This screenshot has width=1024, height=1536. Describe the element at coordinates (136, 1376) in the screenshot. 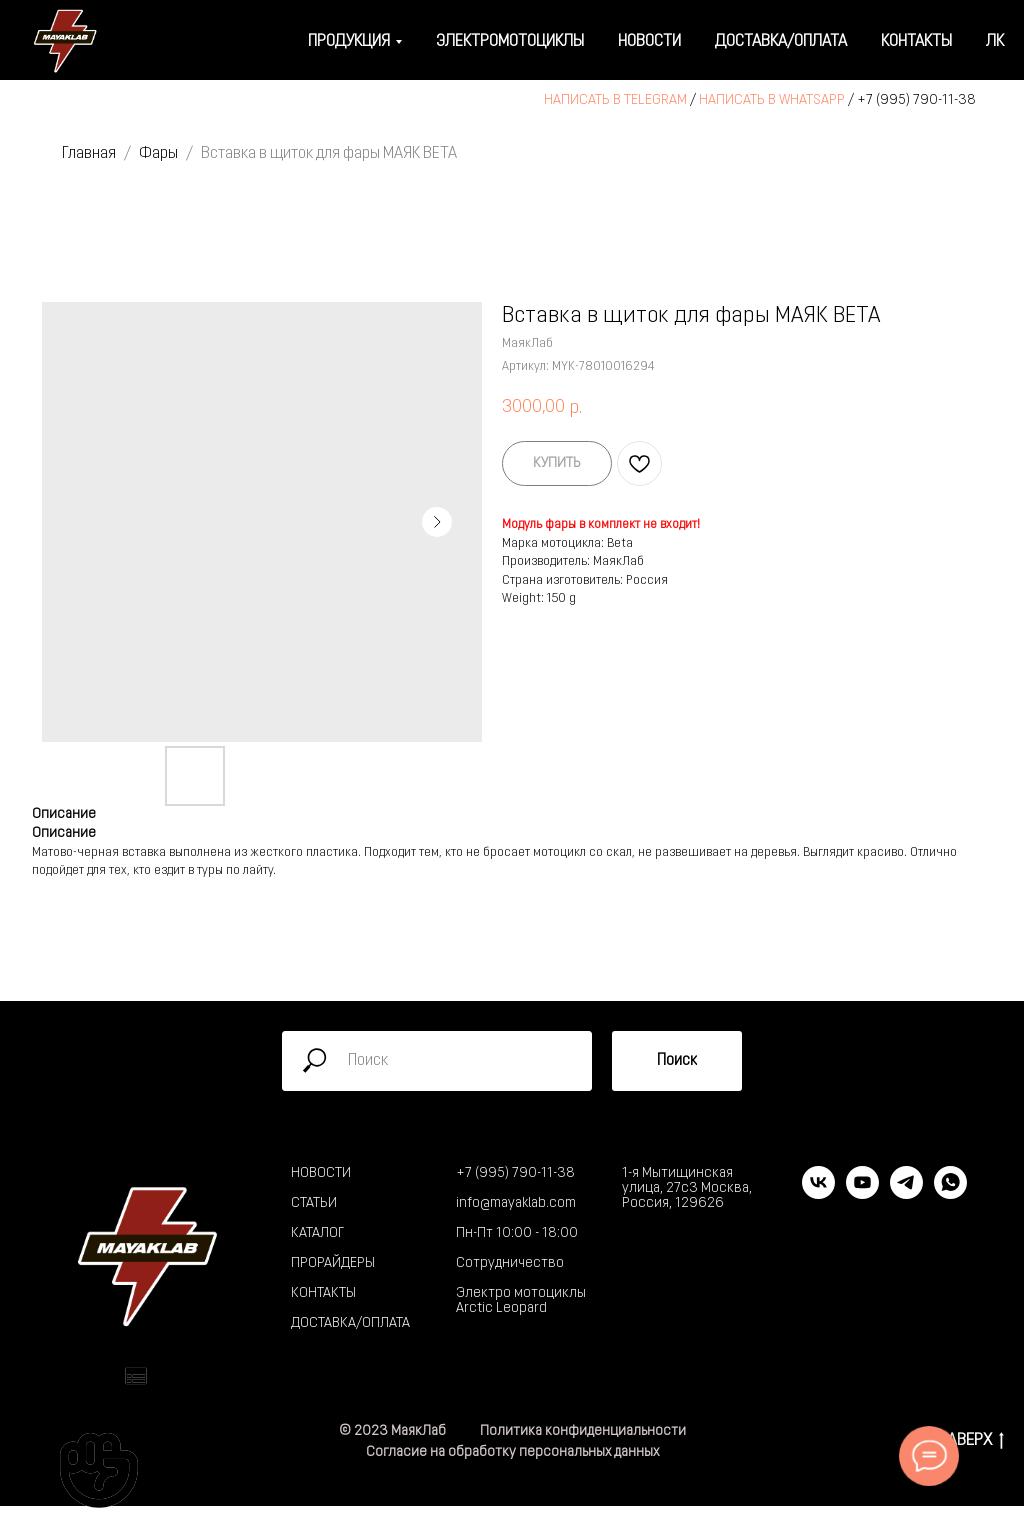

I see `view data in table format` at that location.